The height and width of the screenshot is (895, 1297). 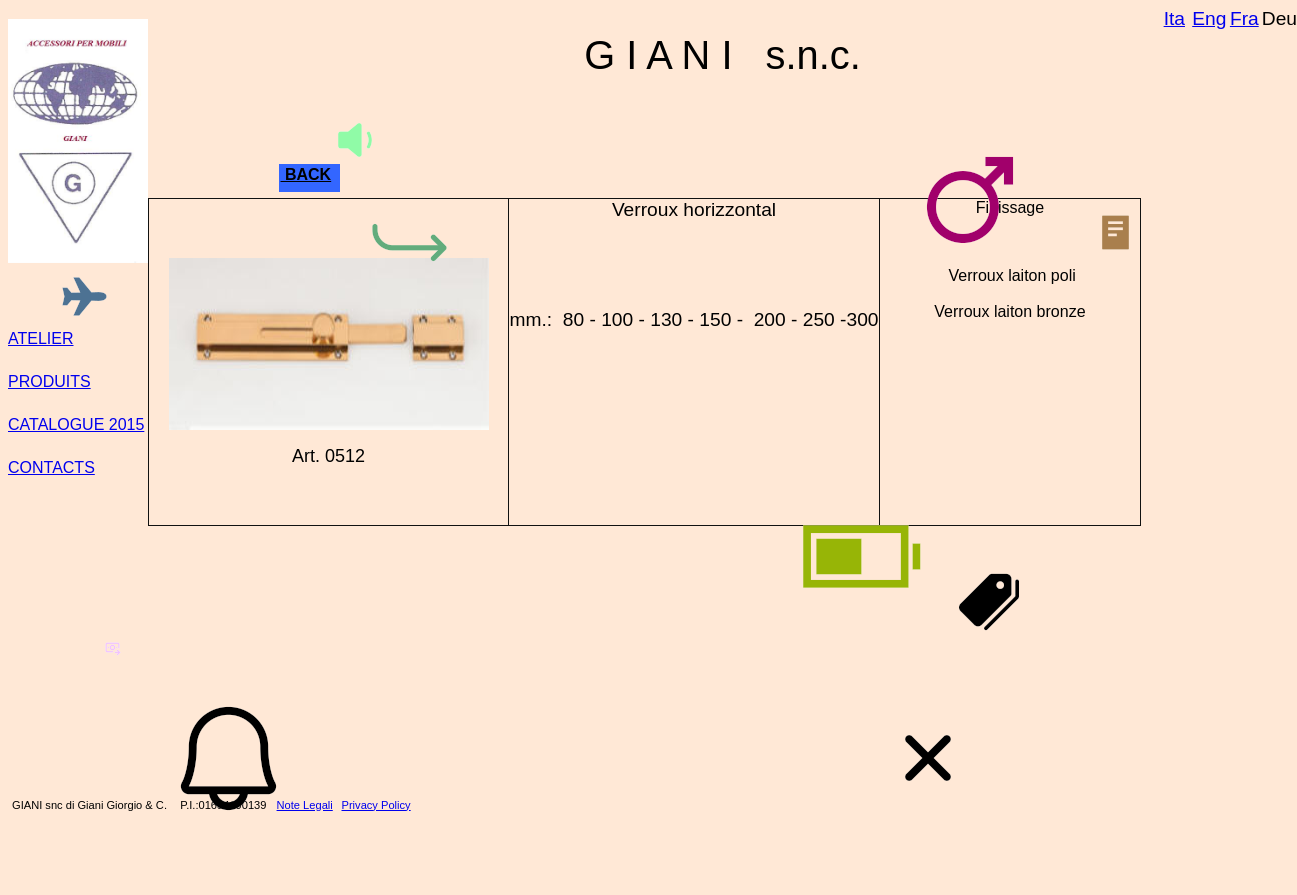 I want to click on select male gender option, so click(x=970, y=200).